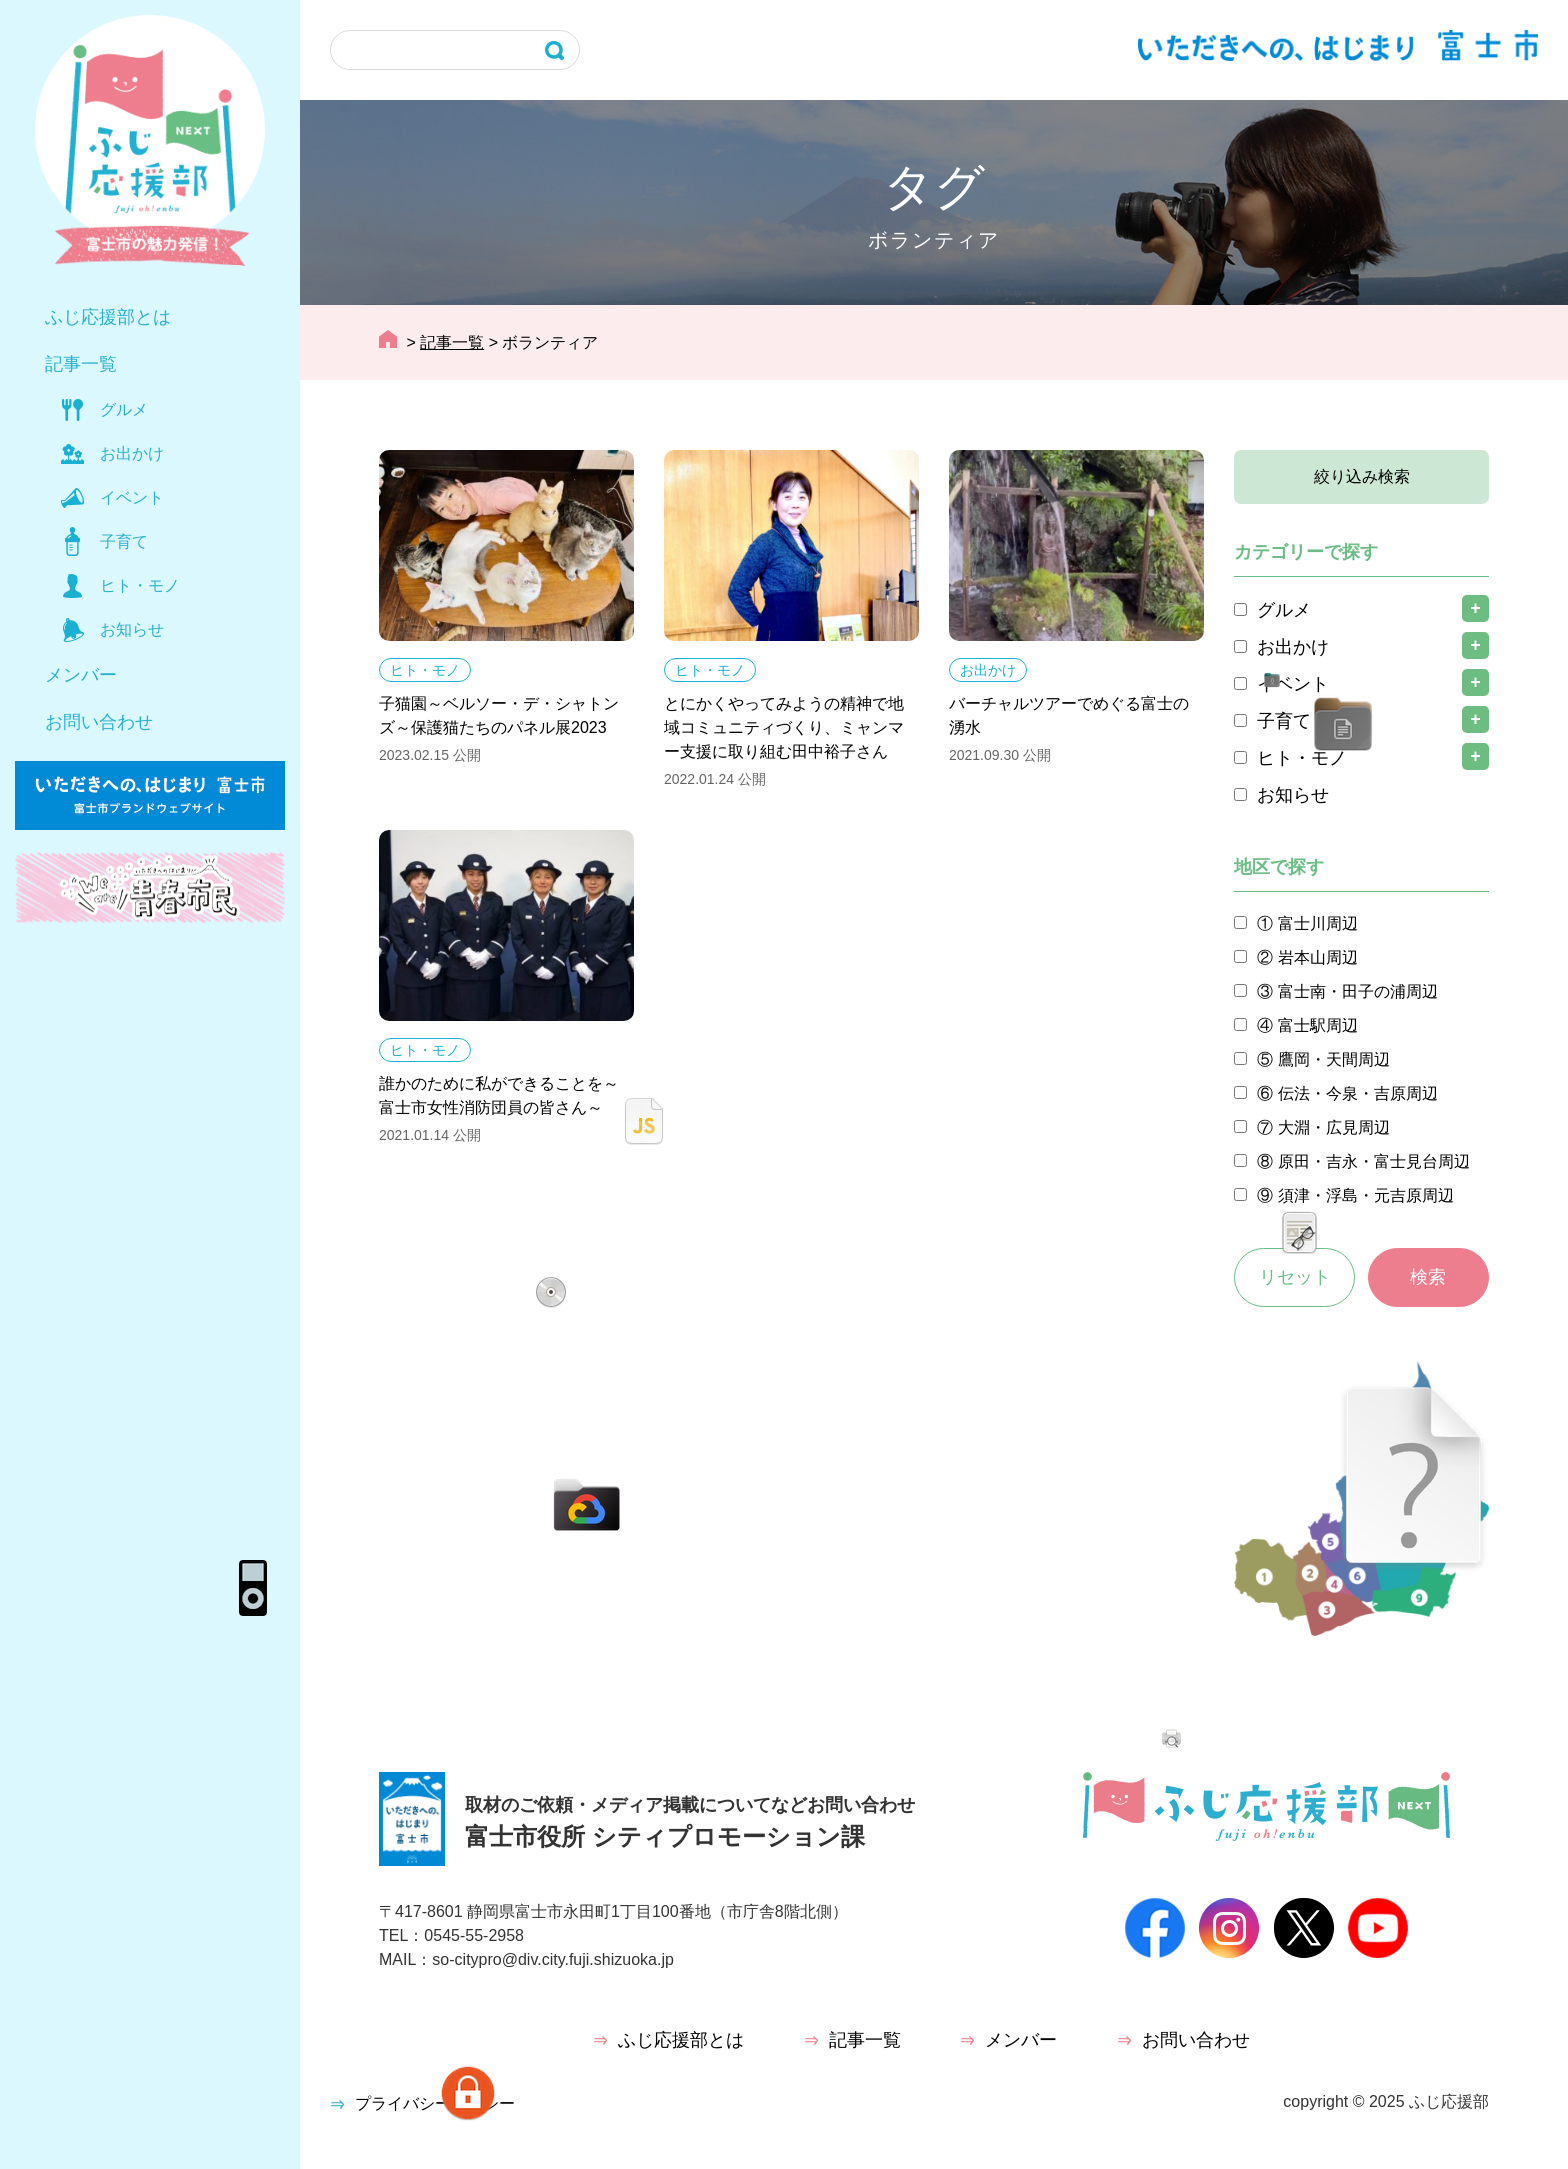  I want to click on open your documents folder, so click(1343, 724).